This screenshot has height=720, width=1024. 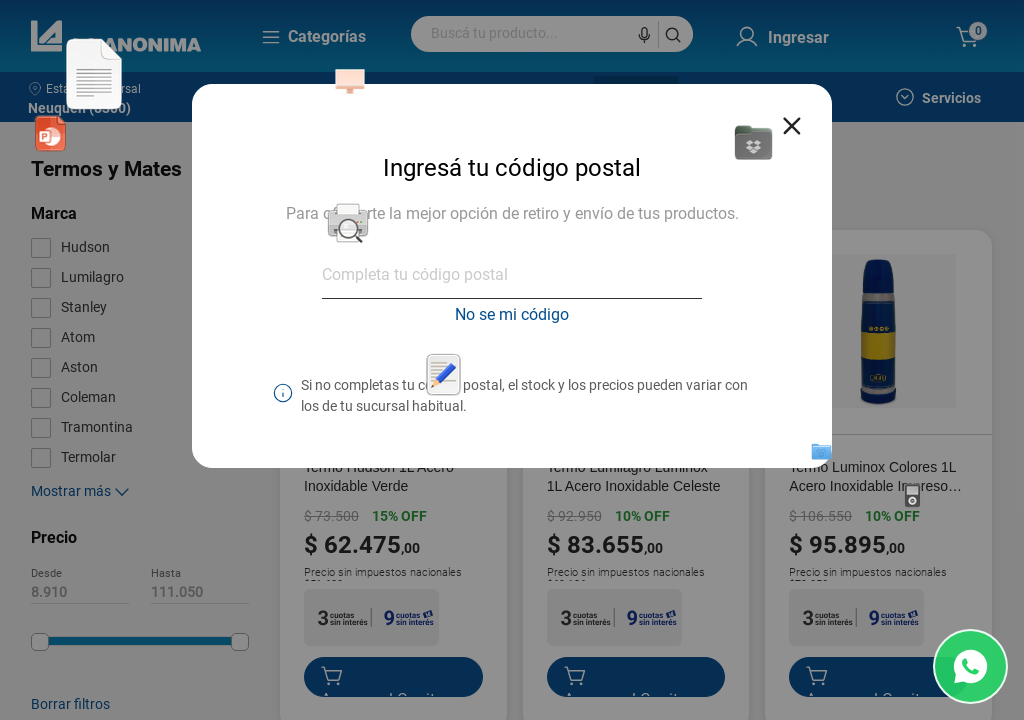 What do you see at coordinates (94, 74) in the screenshot?
I see `open a text document` at bounding box center [94, 74].